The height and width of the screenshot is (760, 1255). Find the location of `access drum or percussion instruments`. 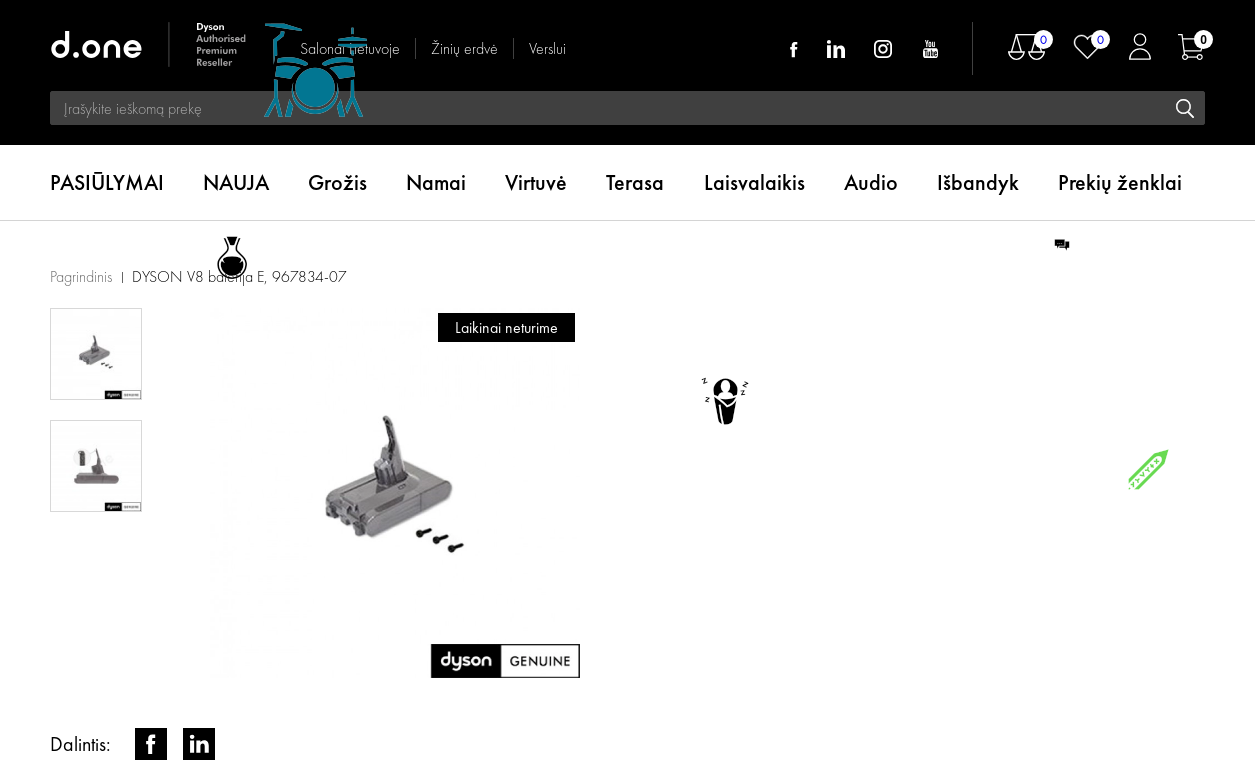

access drum or percussion instruments is located at coordinates (315, 66).